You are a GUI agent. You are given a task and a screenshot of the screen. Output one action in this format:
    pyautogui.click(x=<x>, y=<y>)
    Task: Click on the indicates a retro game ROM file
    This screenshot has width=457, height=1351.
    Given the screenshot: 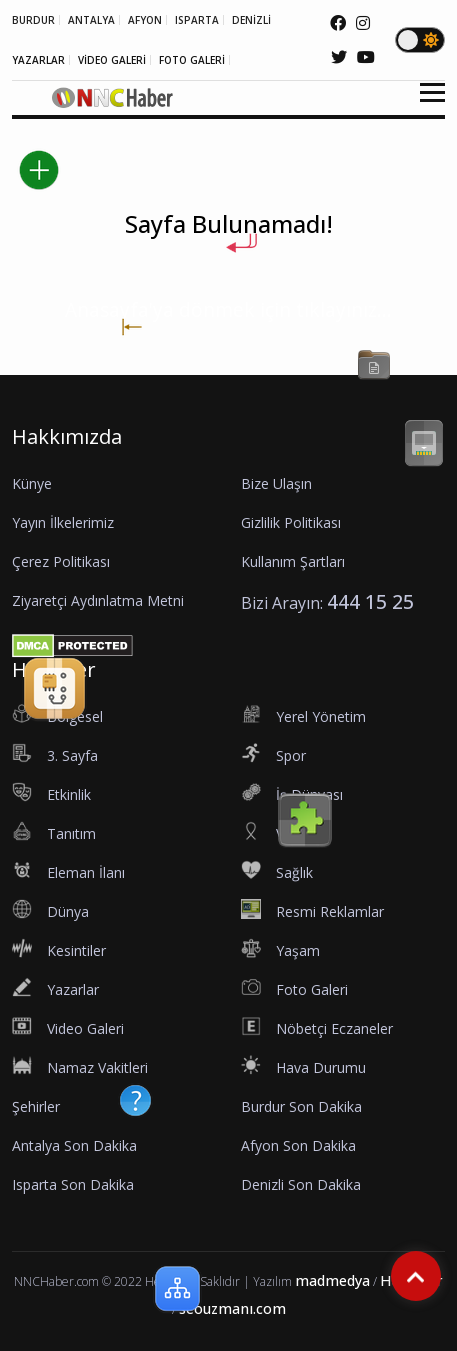 What is the action you would take?
    pyautogui.click(x=424, y=443)
    